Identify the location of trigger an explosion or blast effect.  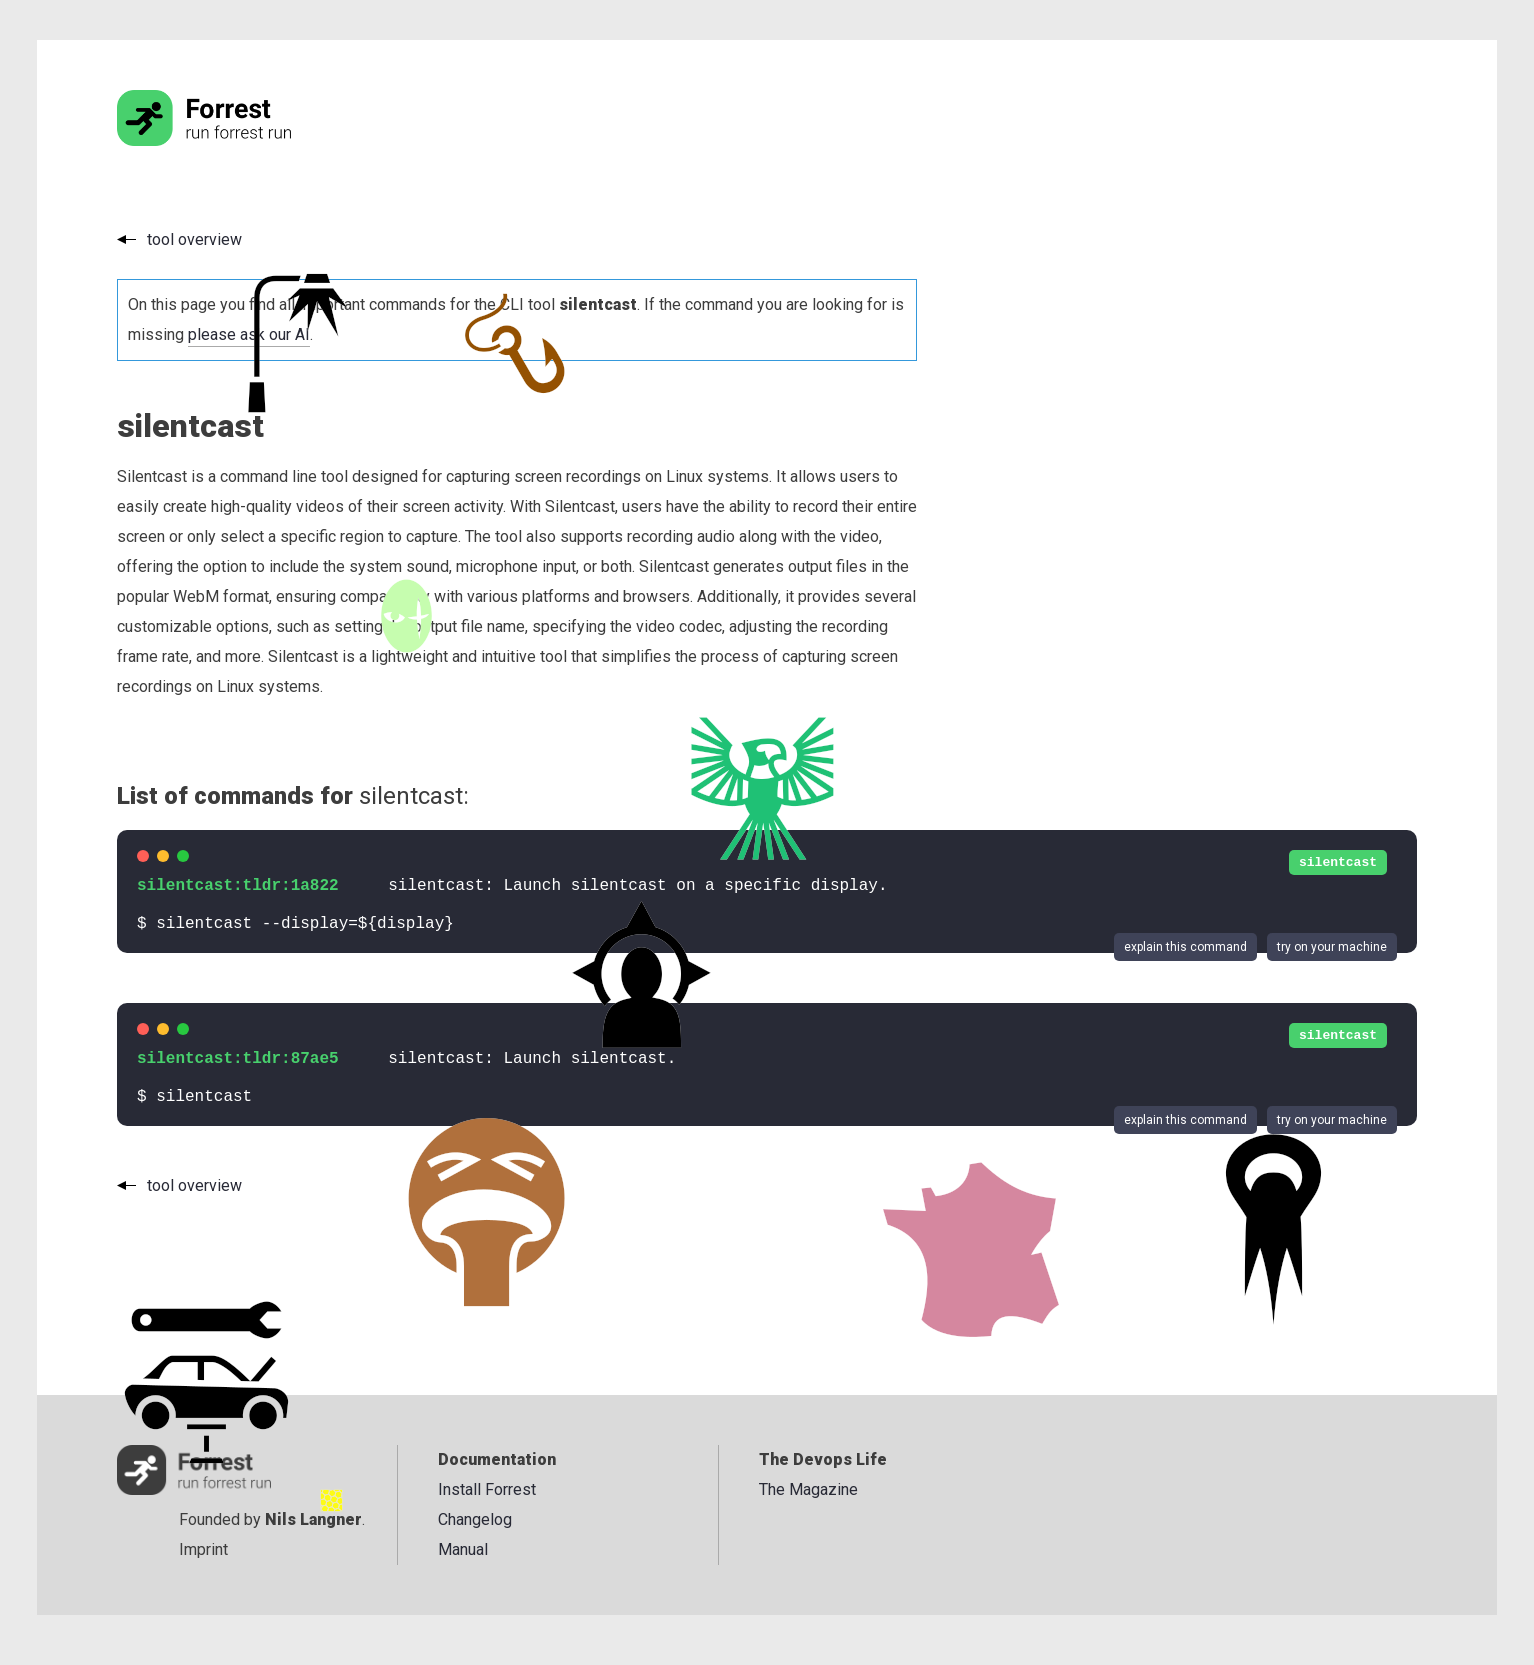
(1273, 1229).